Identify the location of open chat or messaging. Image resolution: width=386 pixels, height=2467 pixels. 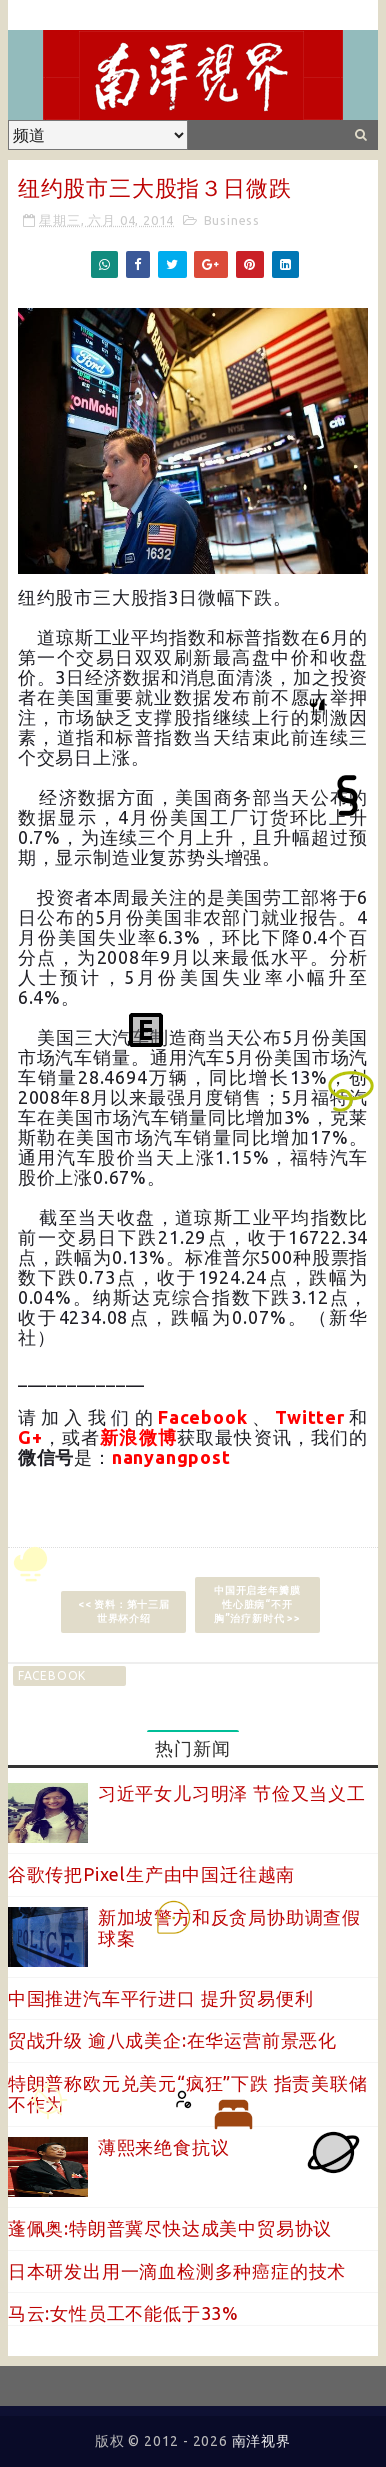
(173, 1918).